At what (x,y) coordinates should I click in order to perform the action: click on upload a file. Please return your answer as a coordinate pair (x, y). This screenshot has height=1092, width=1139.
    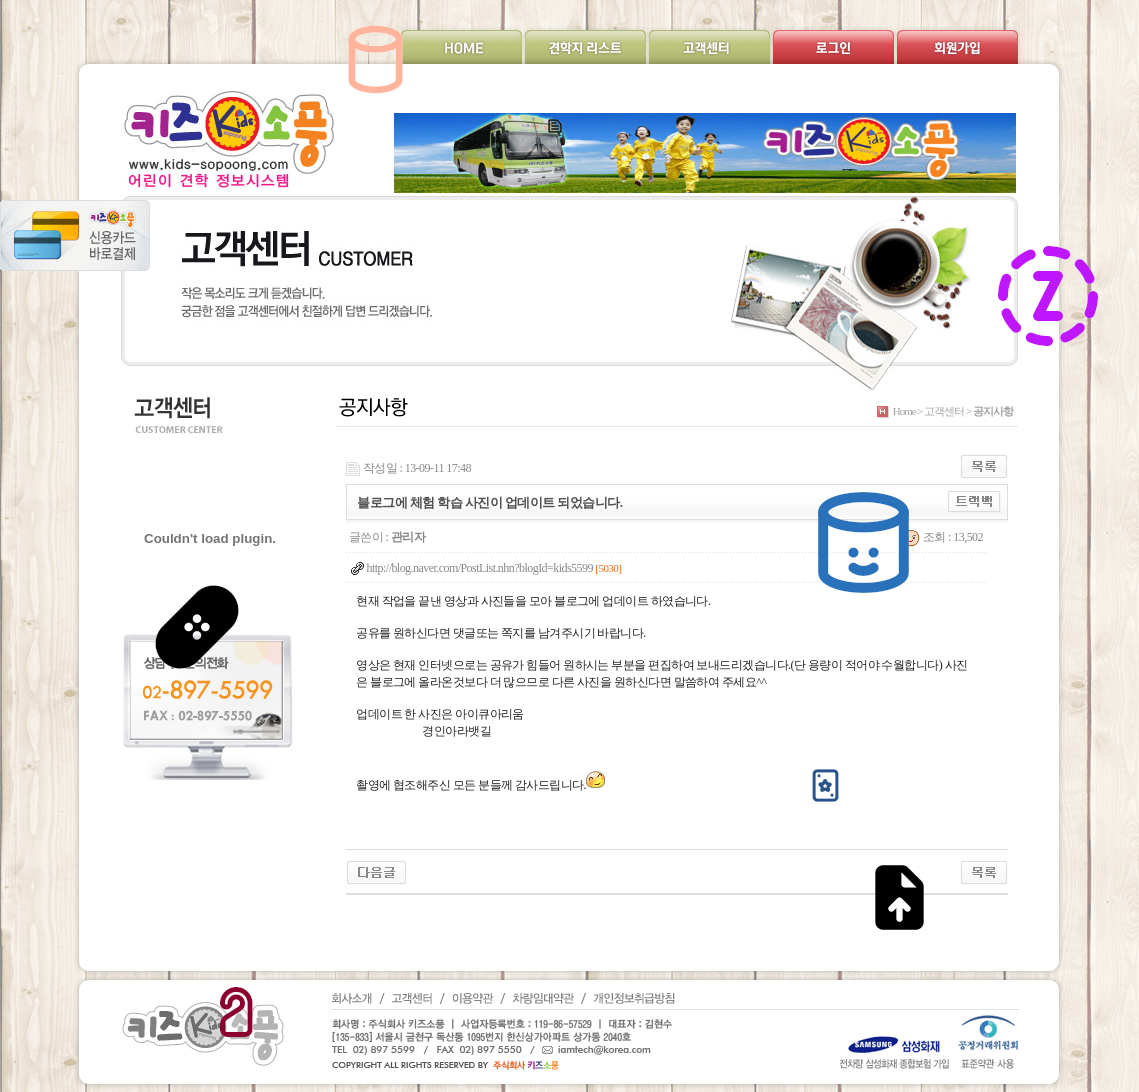
    Looking at the image, I should click on (899, 897).